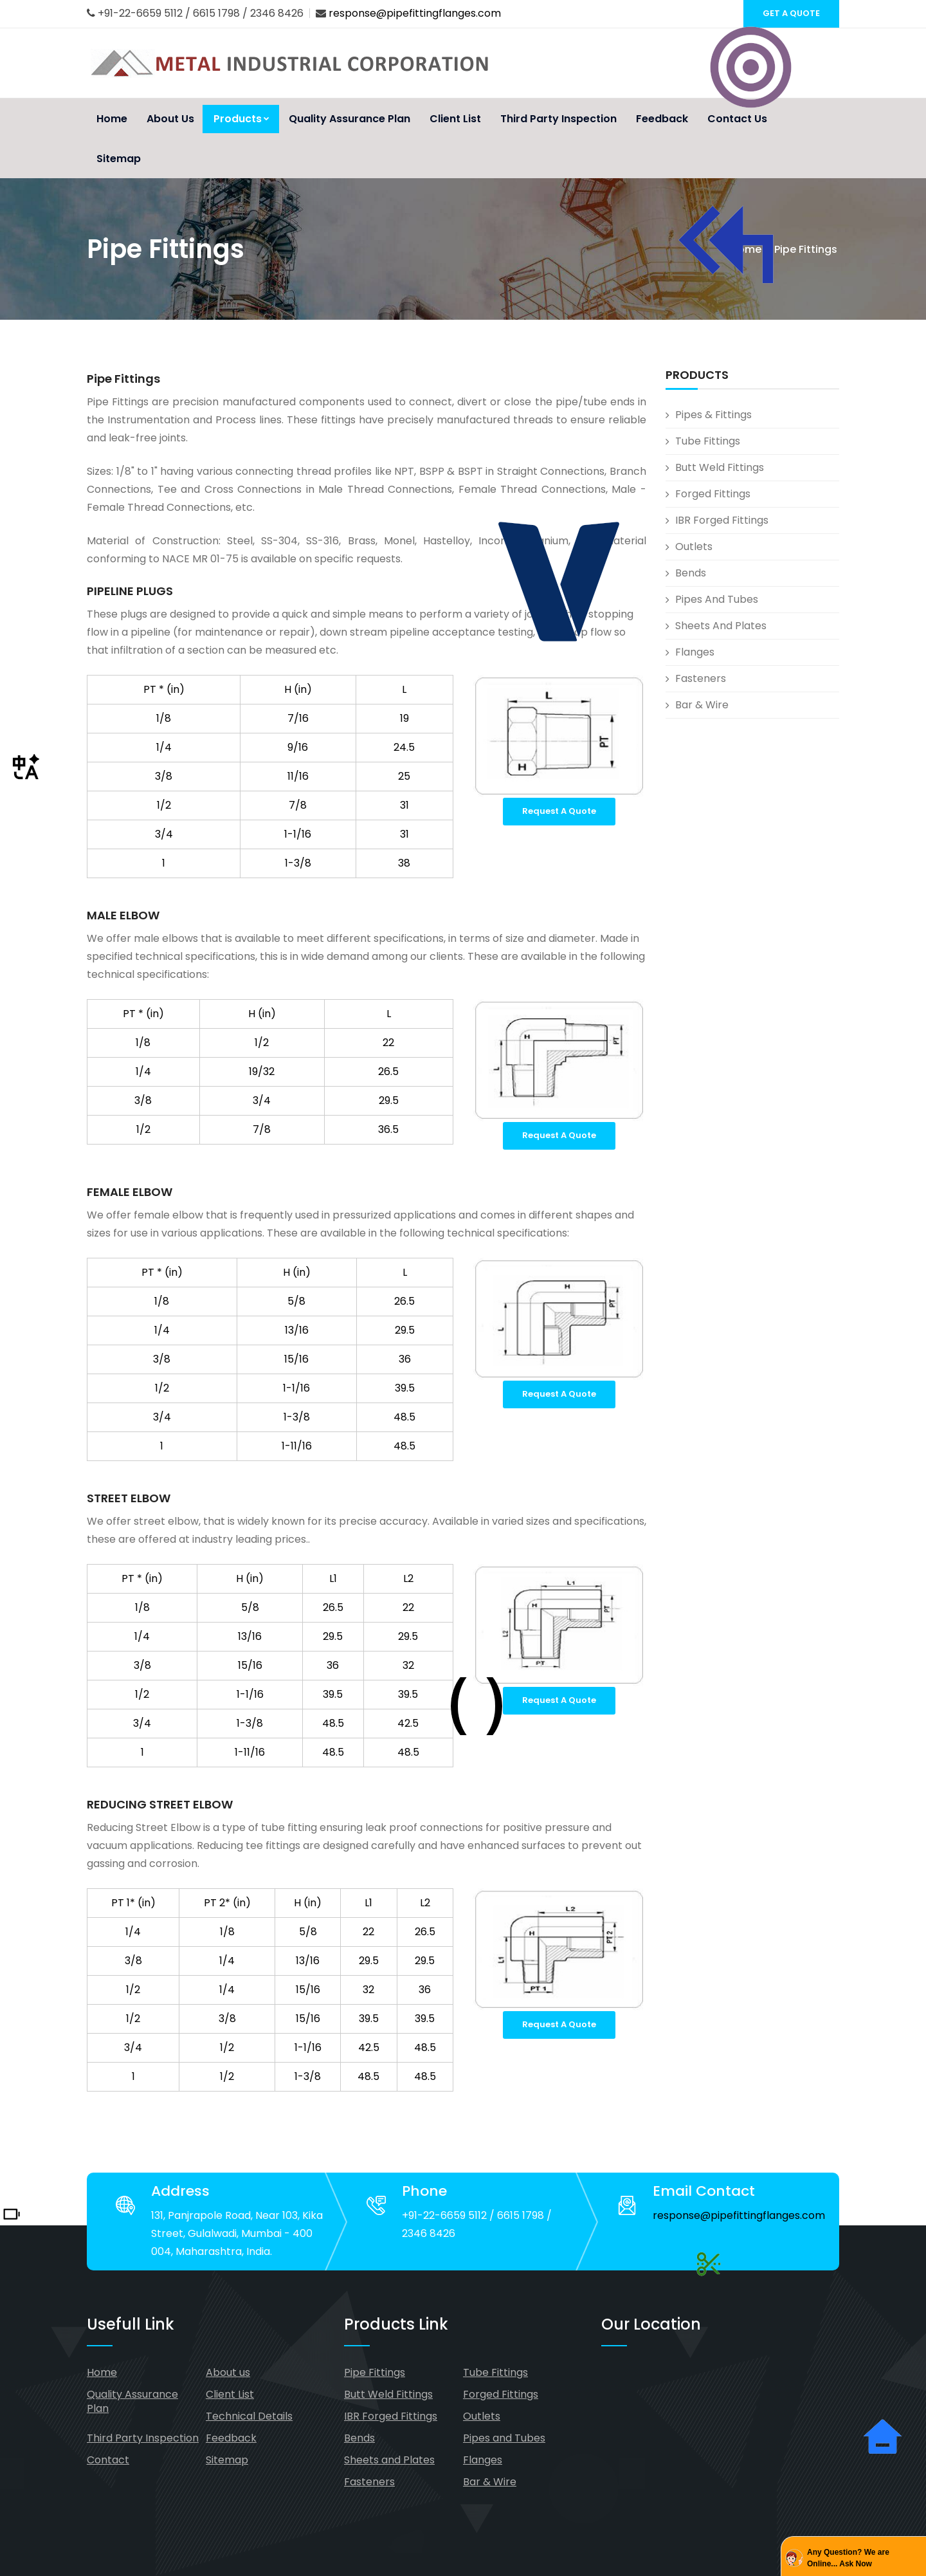 Image resolution: width=926 pixels, height=2576 pixels. I want to click on V programming language logo, so click(559, 582).